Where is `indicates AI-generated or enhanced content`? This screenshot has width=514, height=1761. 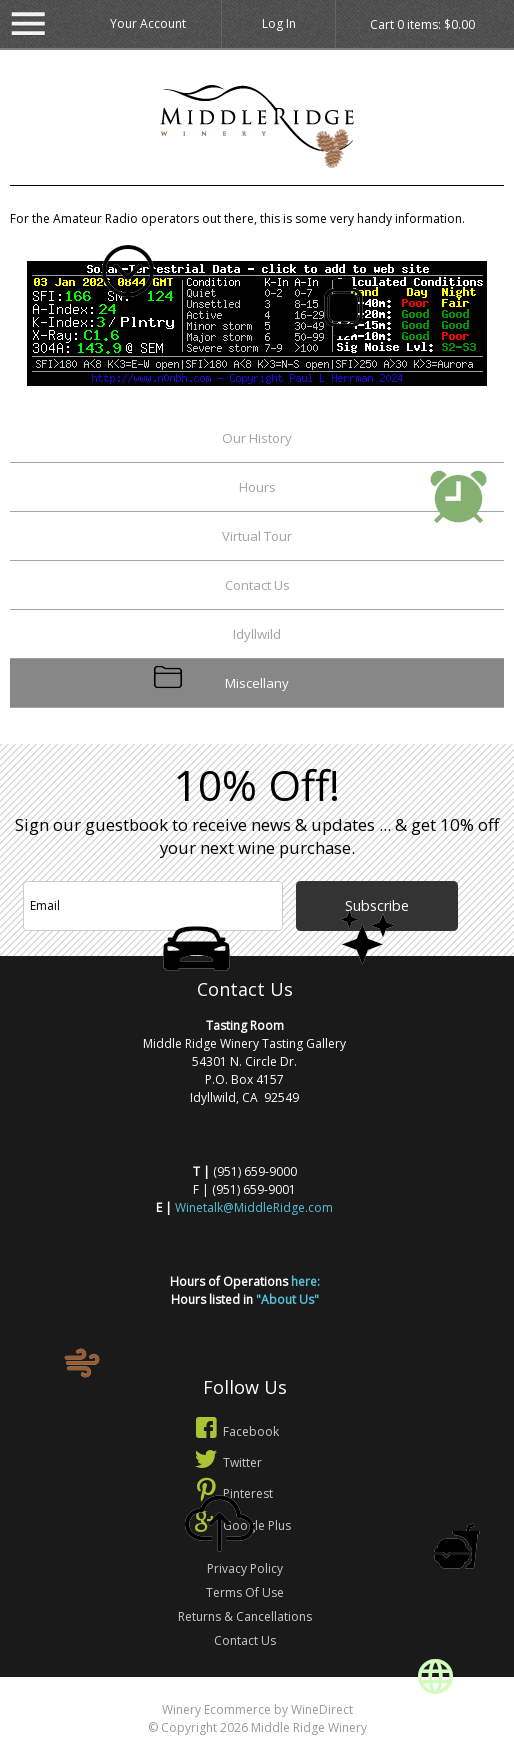 indicates AI-generated or enhanced content is located at coordinates (367, 937).